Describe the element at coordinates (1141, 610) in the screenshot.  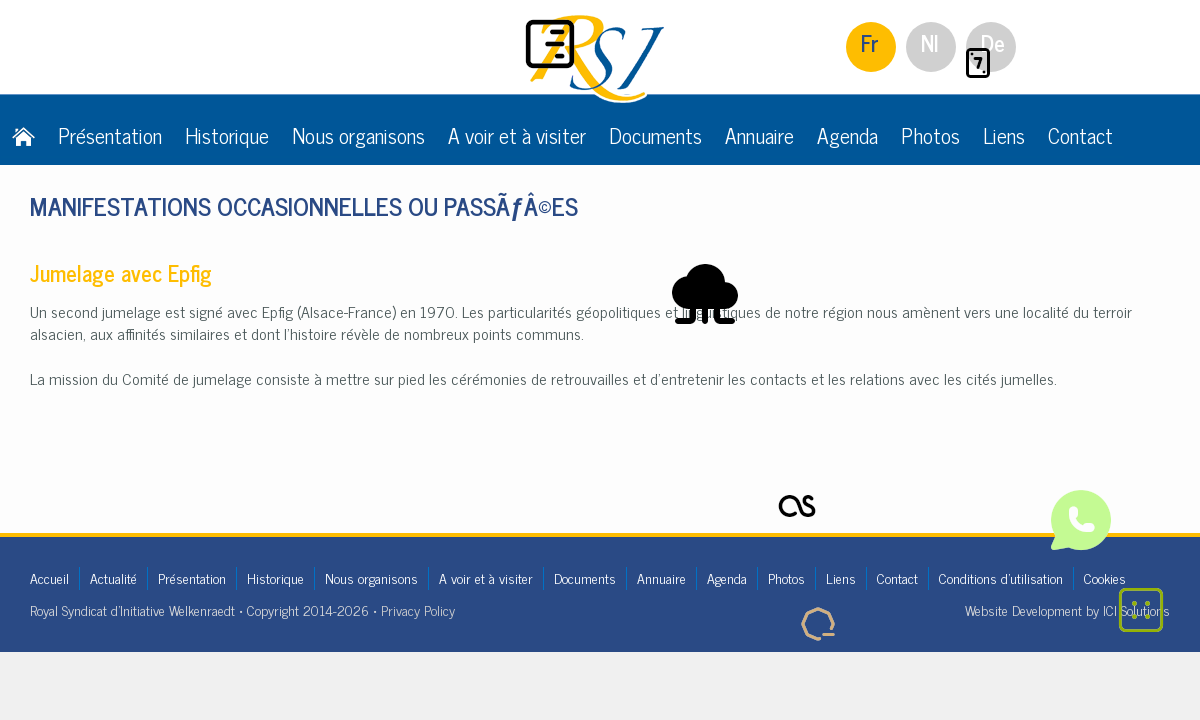
I see `roll or randomize with a value of four` at that location.